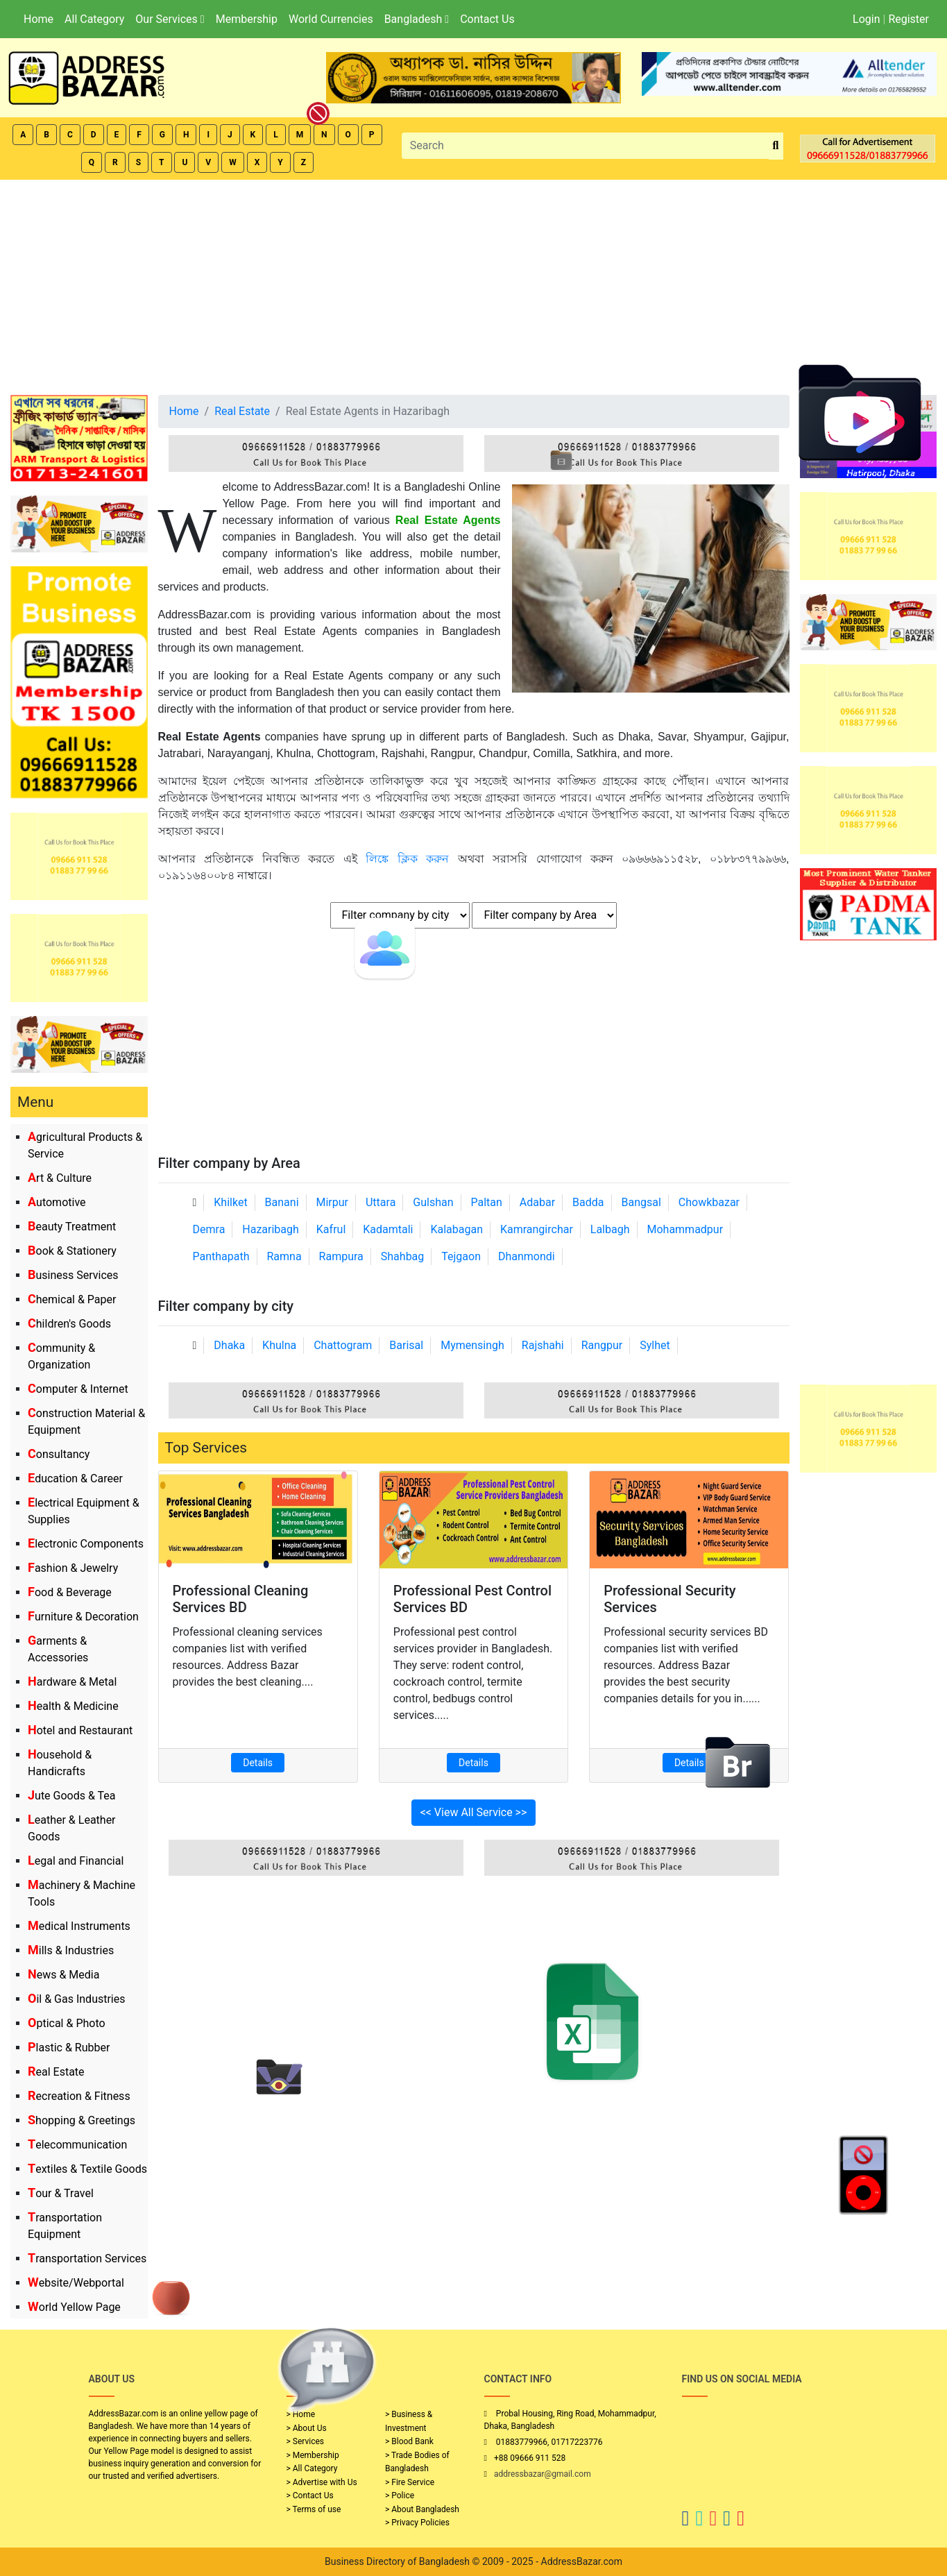  What do you see at coordinates (561, 460) in the screenshot?
I see `open your videos folder` at bounding box center [561, 460].